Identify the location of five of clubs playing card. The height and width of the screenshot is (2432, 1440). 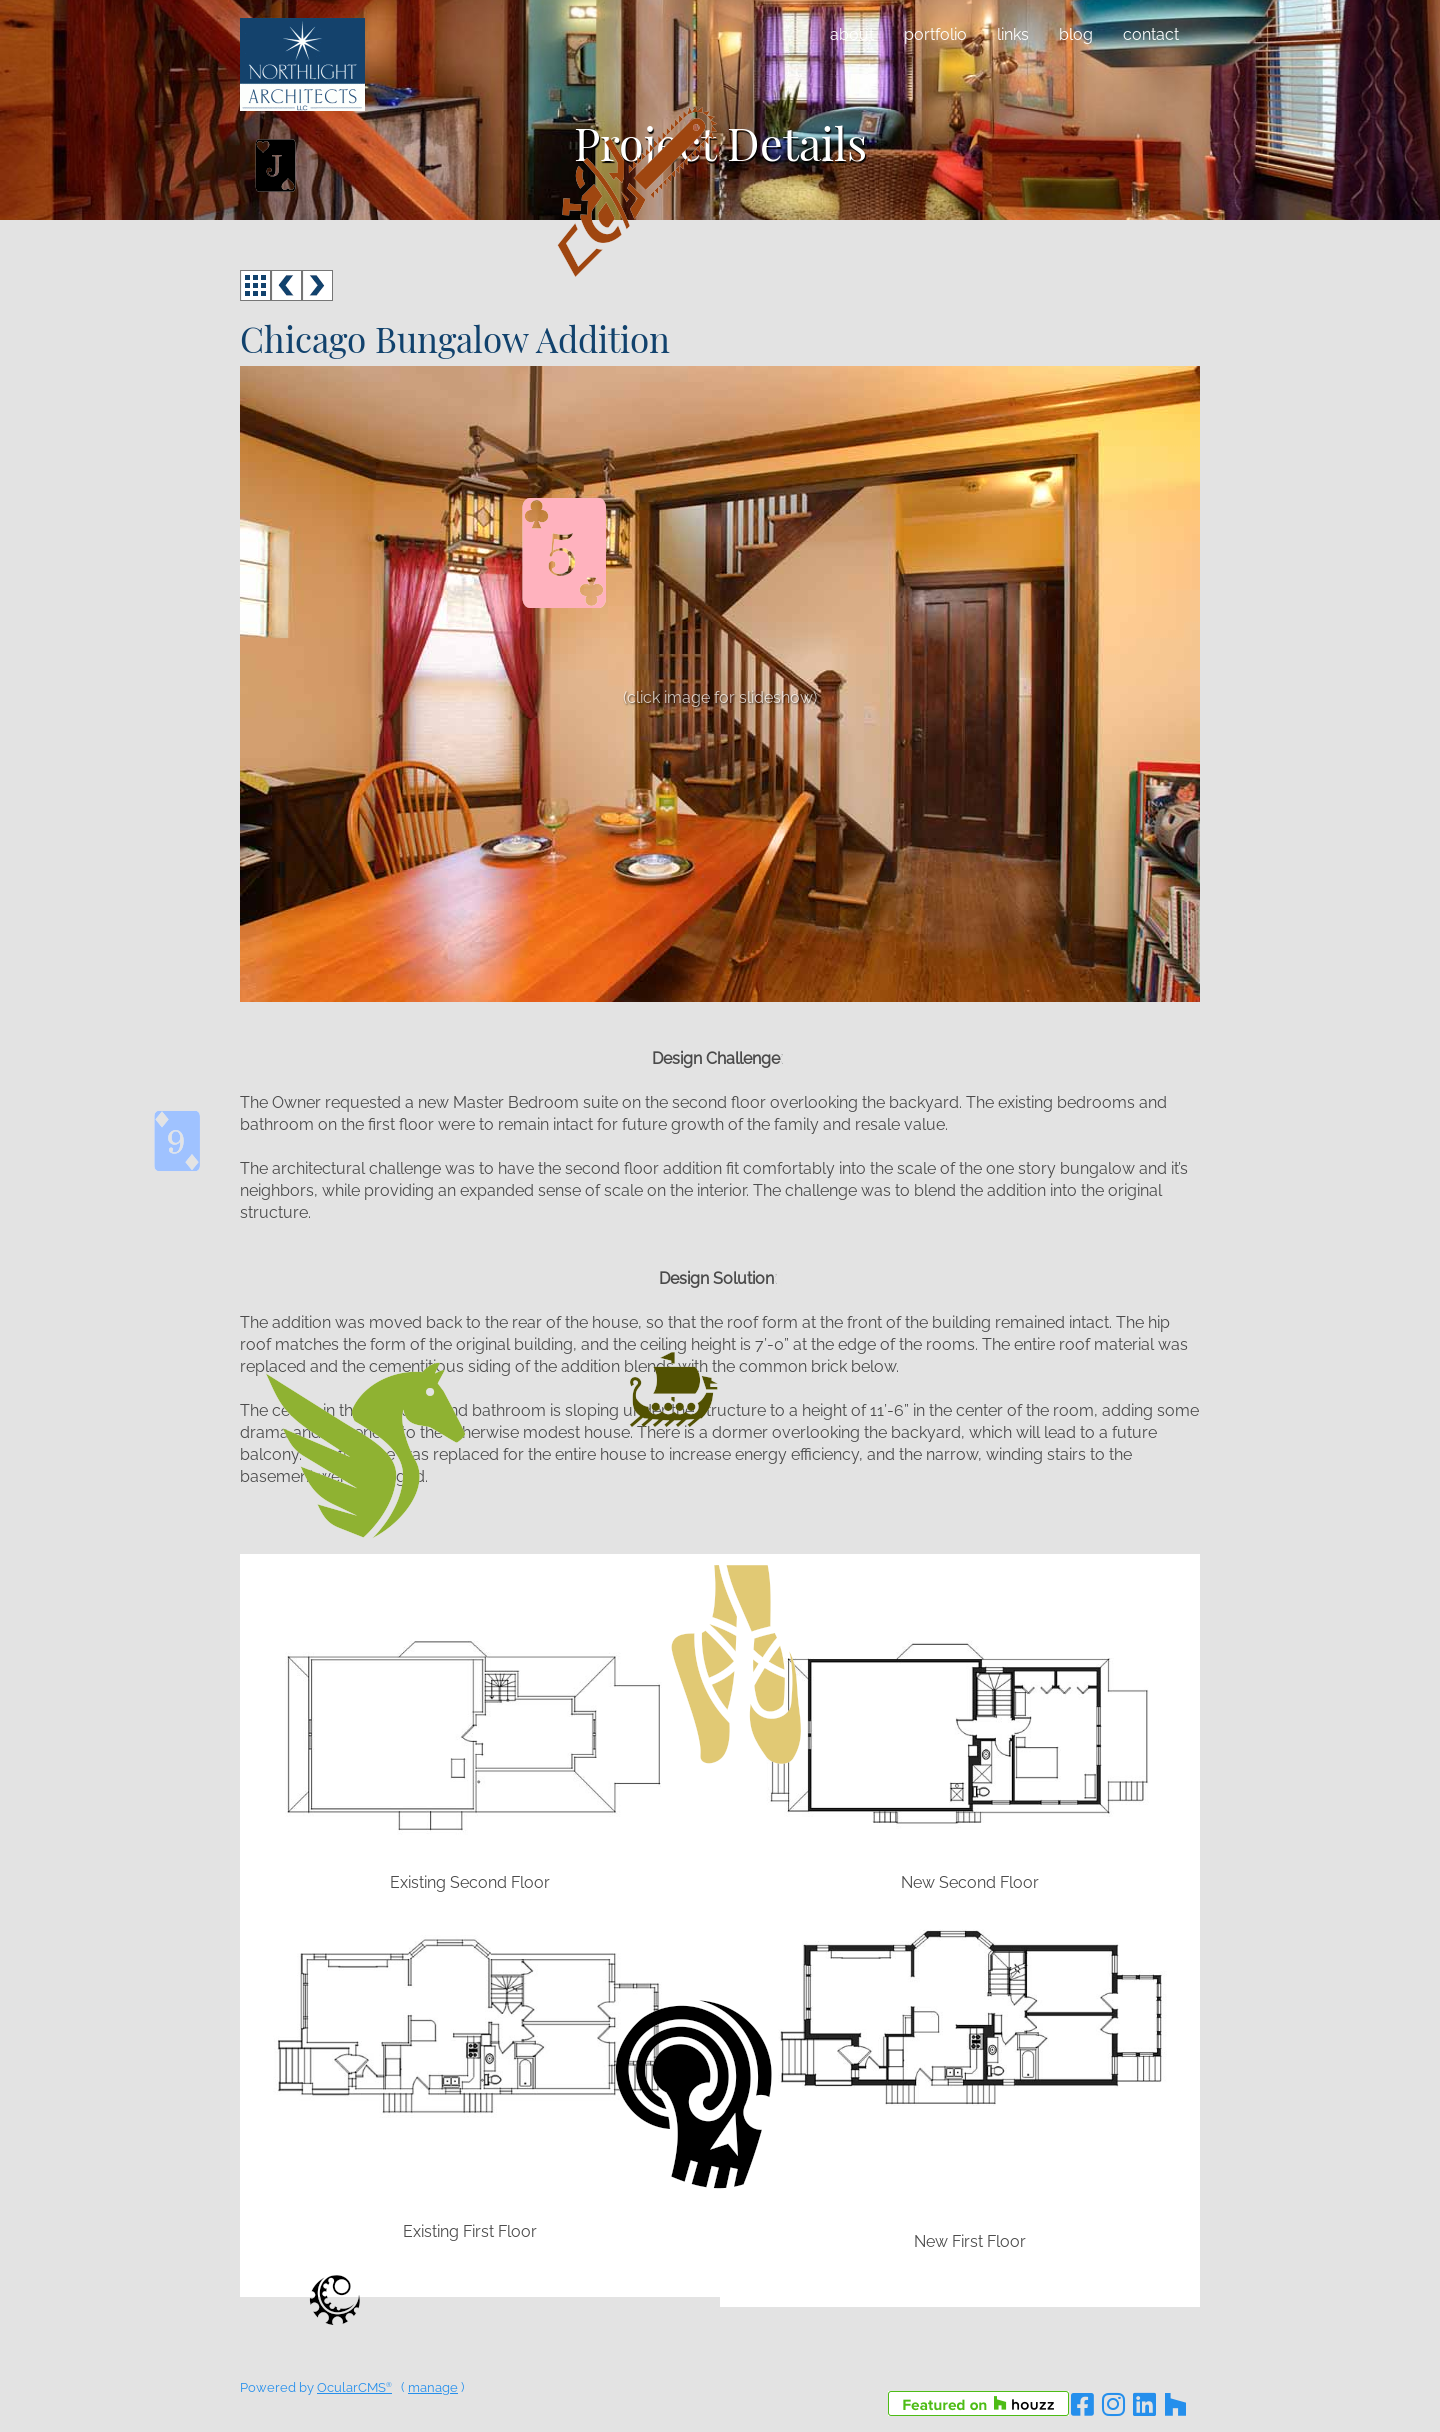
(564, 553).